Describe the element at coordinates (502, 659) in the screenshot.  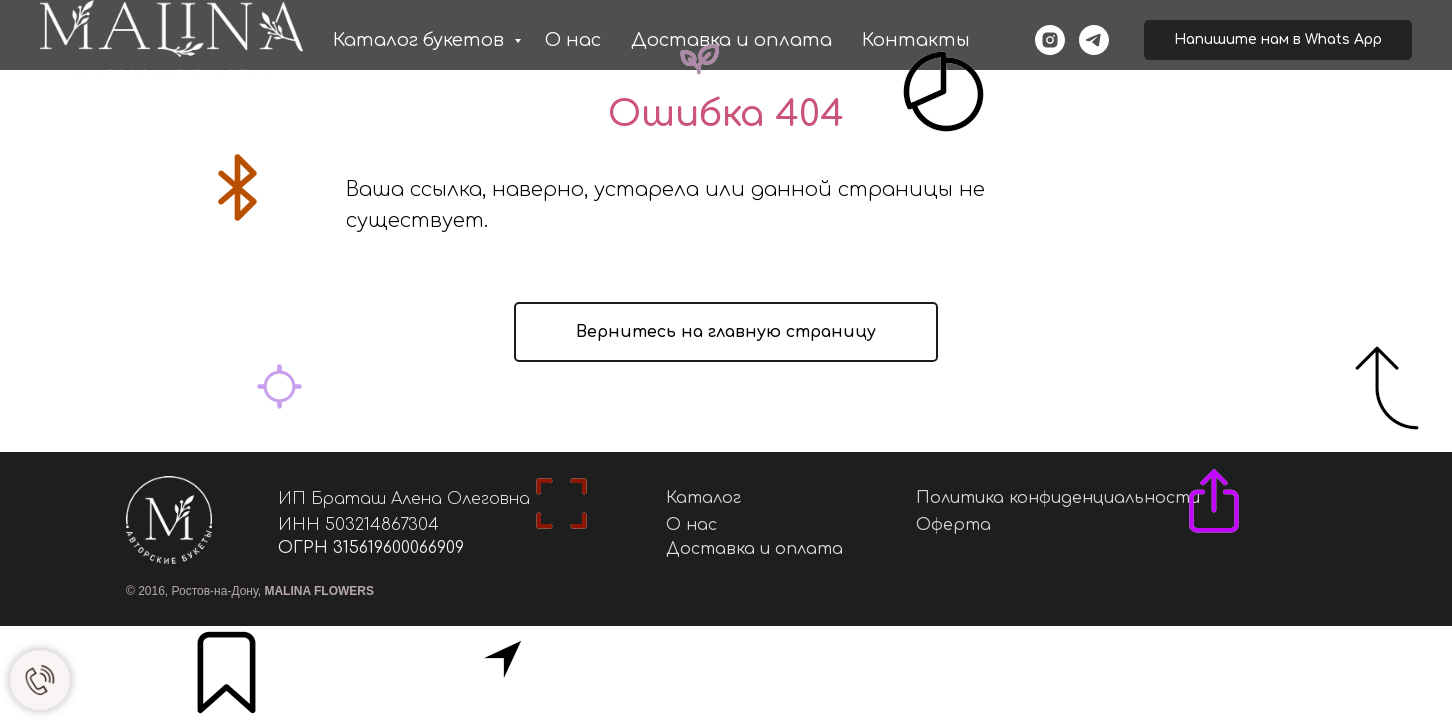
I see `navigate to current location` at that location.